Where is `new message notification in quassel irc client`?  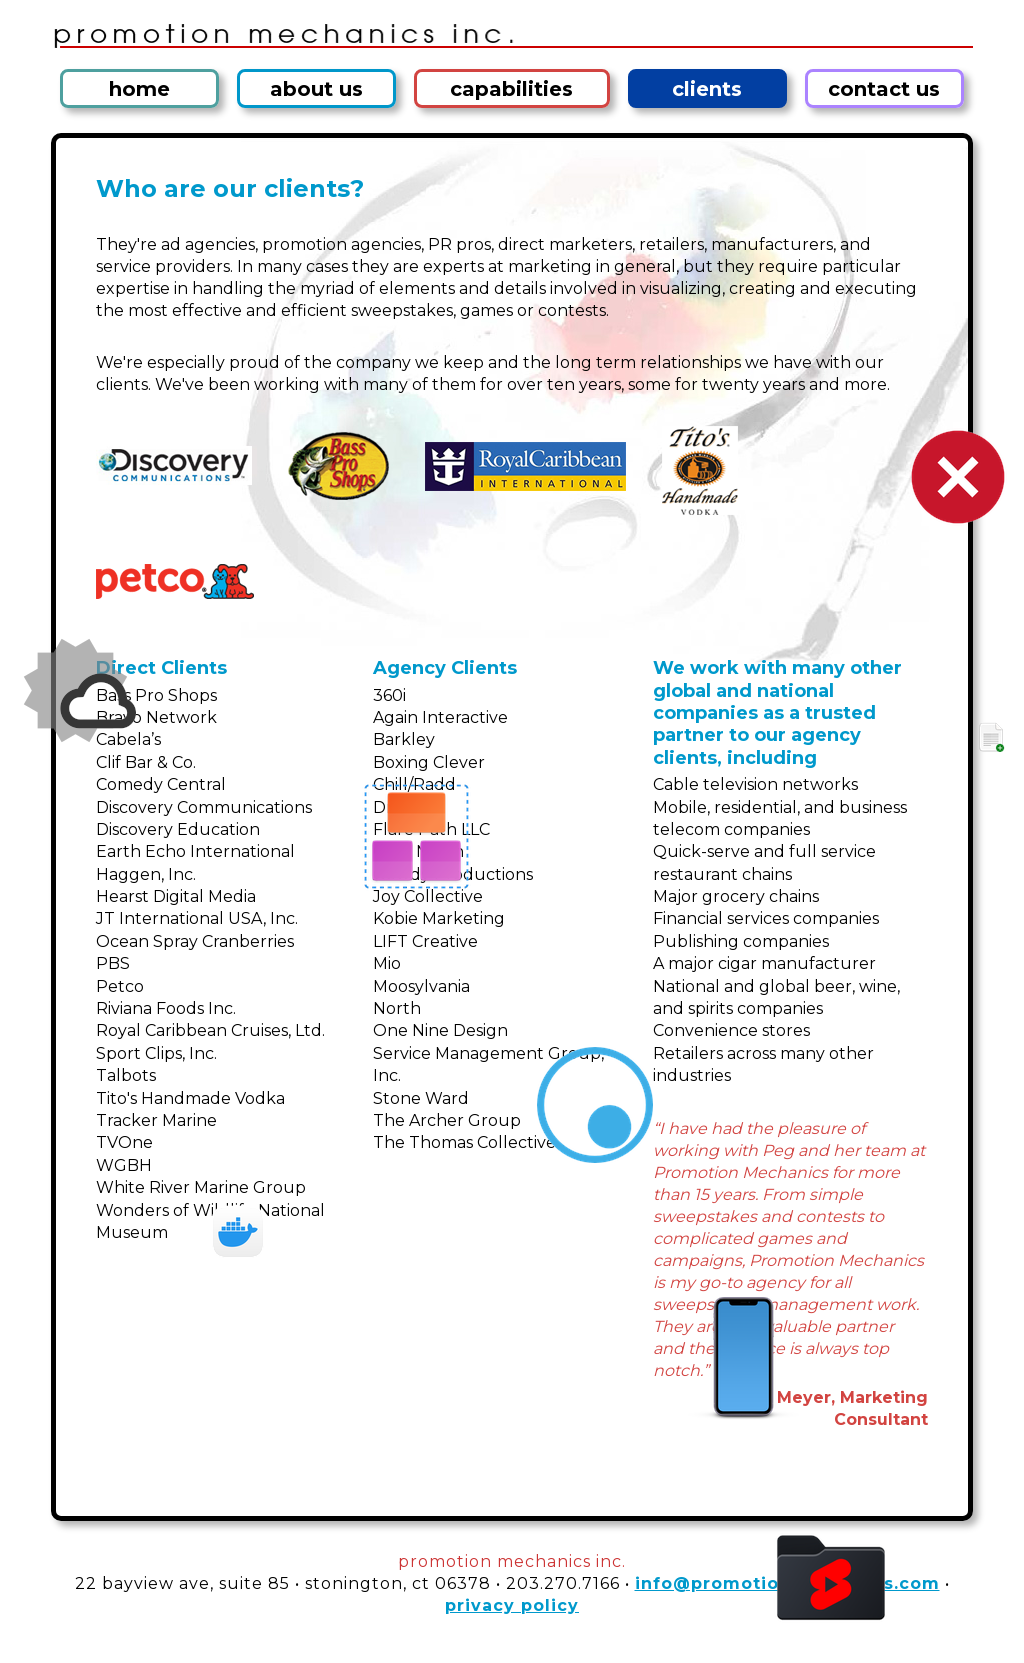
new message notification in quassel irc client is located at coordinates (595, 1105).